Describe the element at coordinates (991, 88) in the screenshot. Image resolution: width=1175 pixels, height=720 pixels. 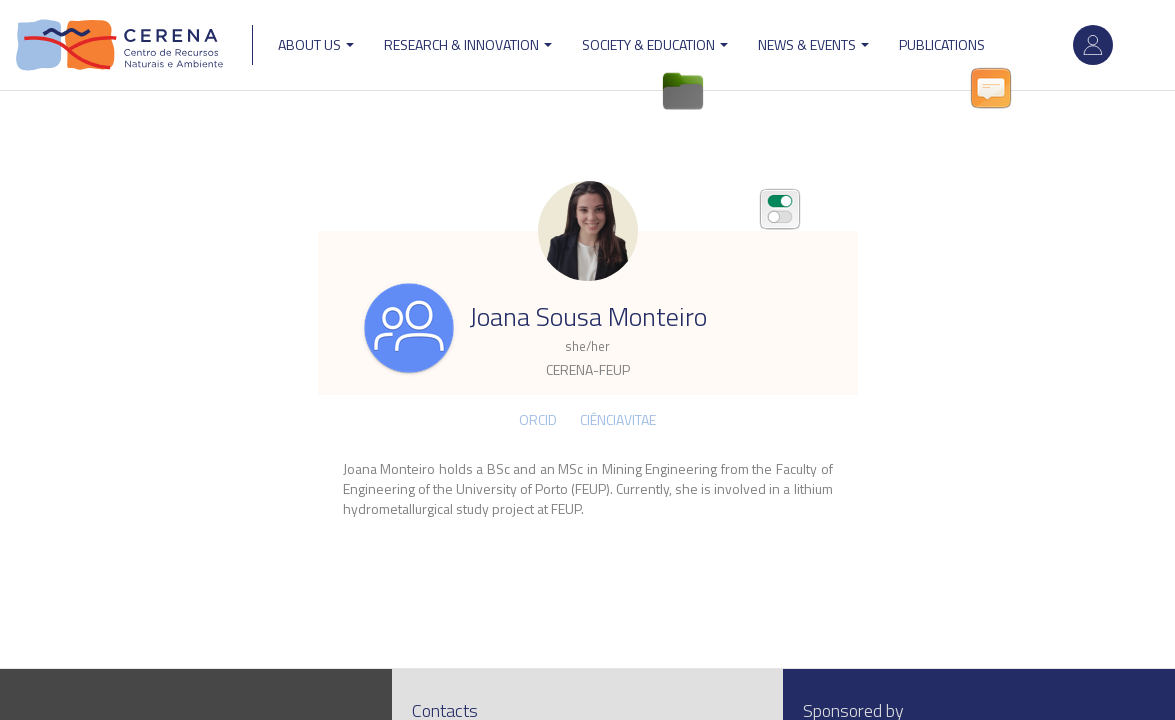
I see `open the messaging app` at that location.